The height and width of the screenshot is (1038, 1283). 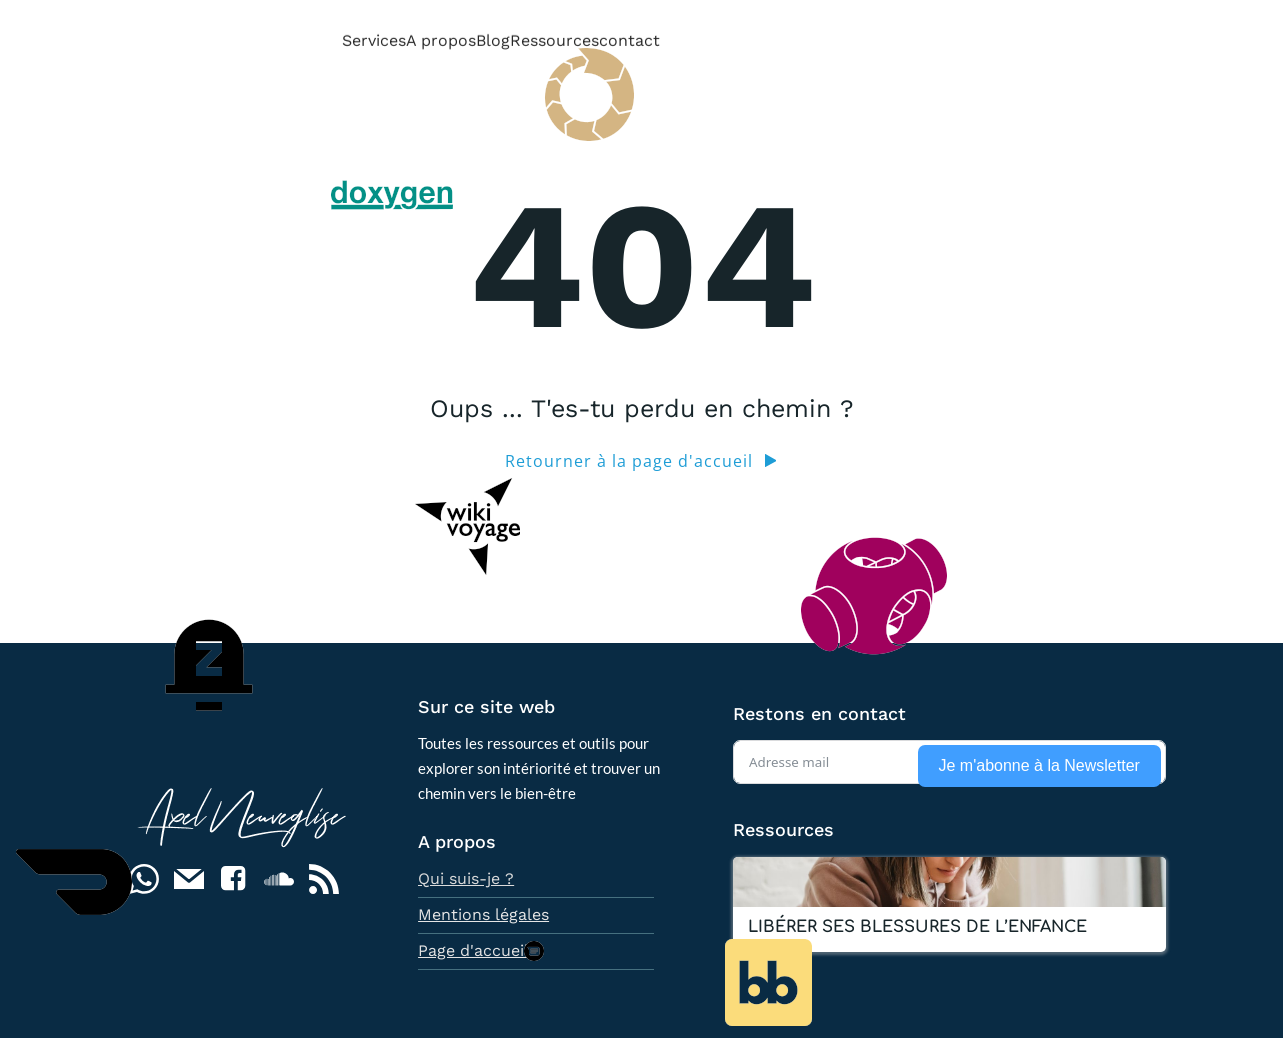 I want to click on budibase app or service logo, so click(x=768, y=982).